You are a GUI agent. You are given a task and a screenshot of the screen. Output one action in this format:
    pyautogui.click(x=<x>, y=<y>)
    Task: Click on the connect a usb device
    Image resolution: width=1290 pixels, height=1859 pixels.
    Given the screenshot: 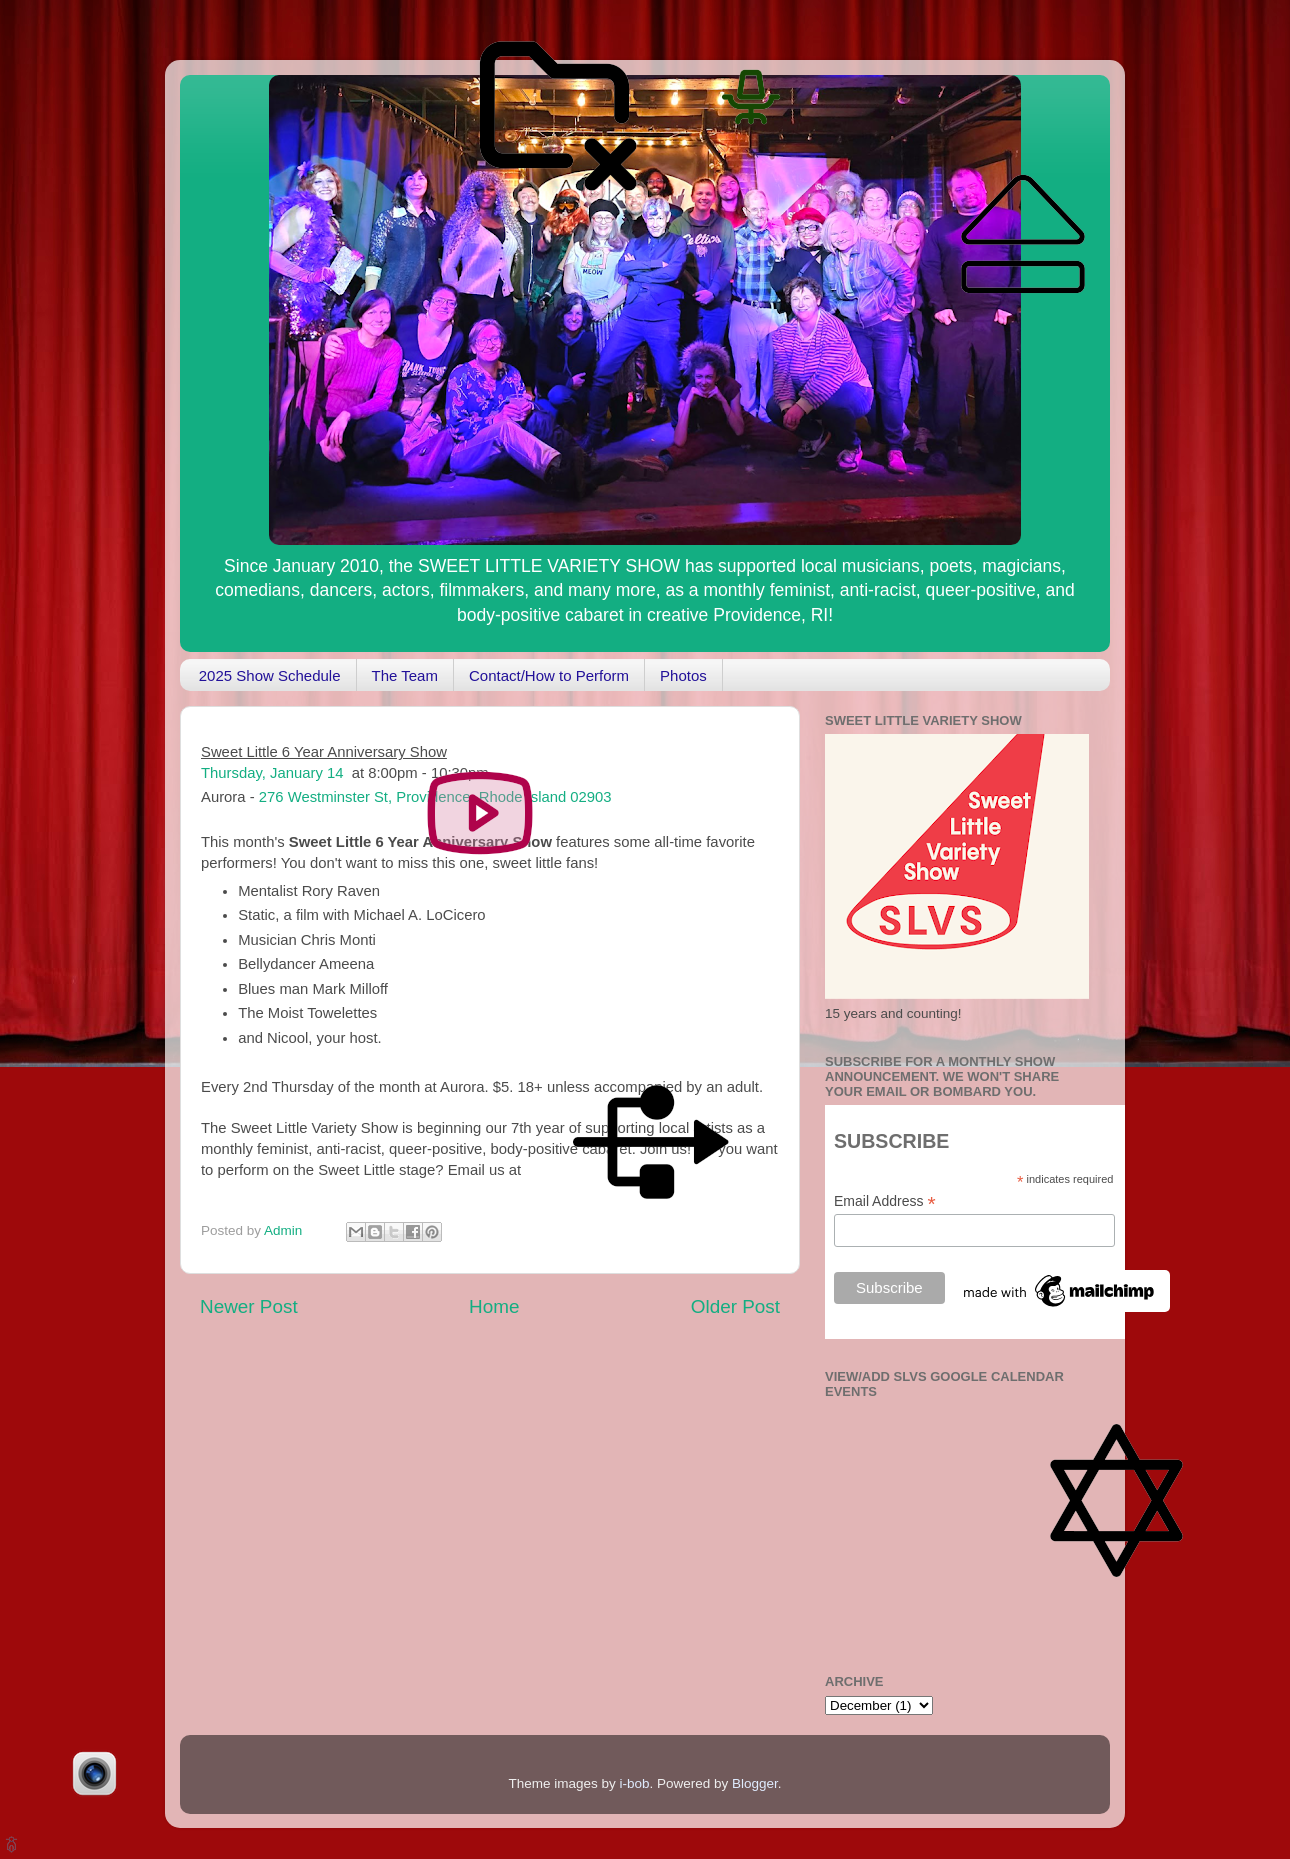 What is the action you would take?
    pyautogui.click(x=652, y=1142)
    